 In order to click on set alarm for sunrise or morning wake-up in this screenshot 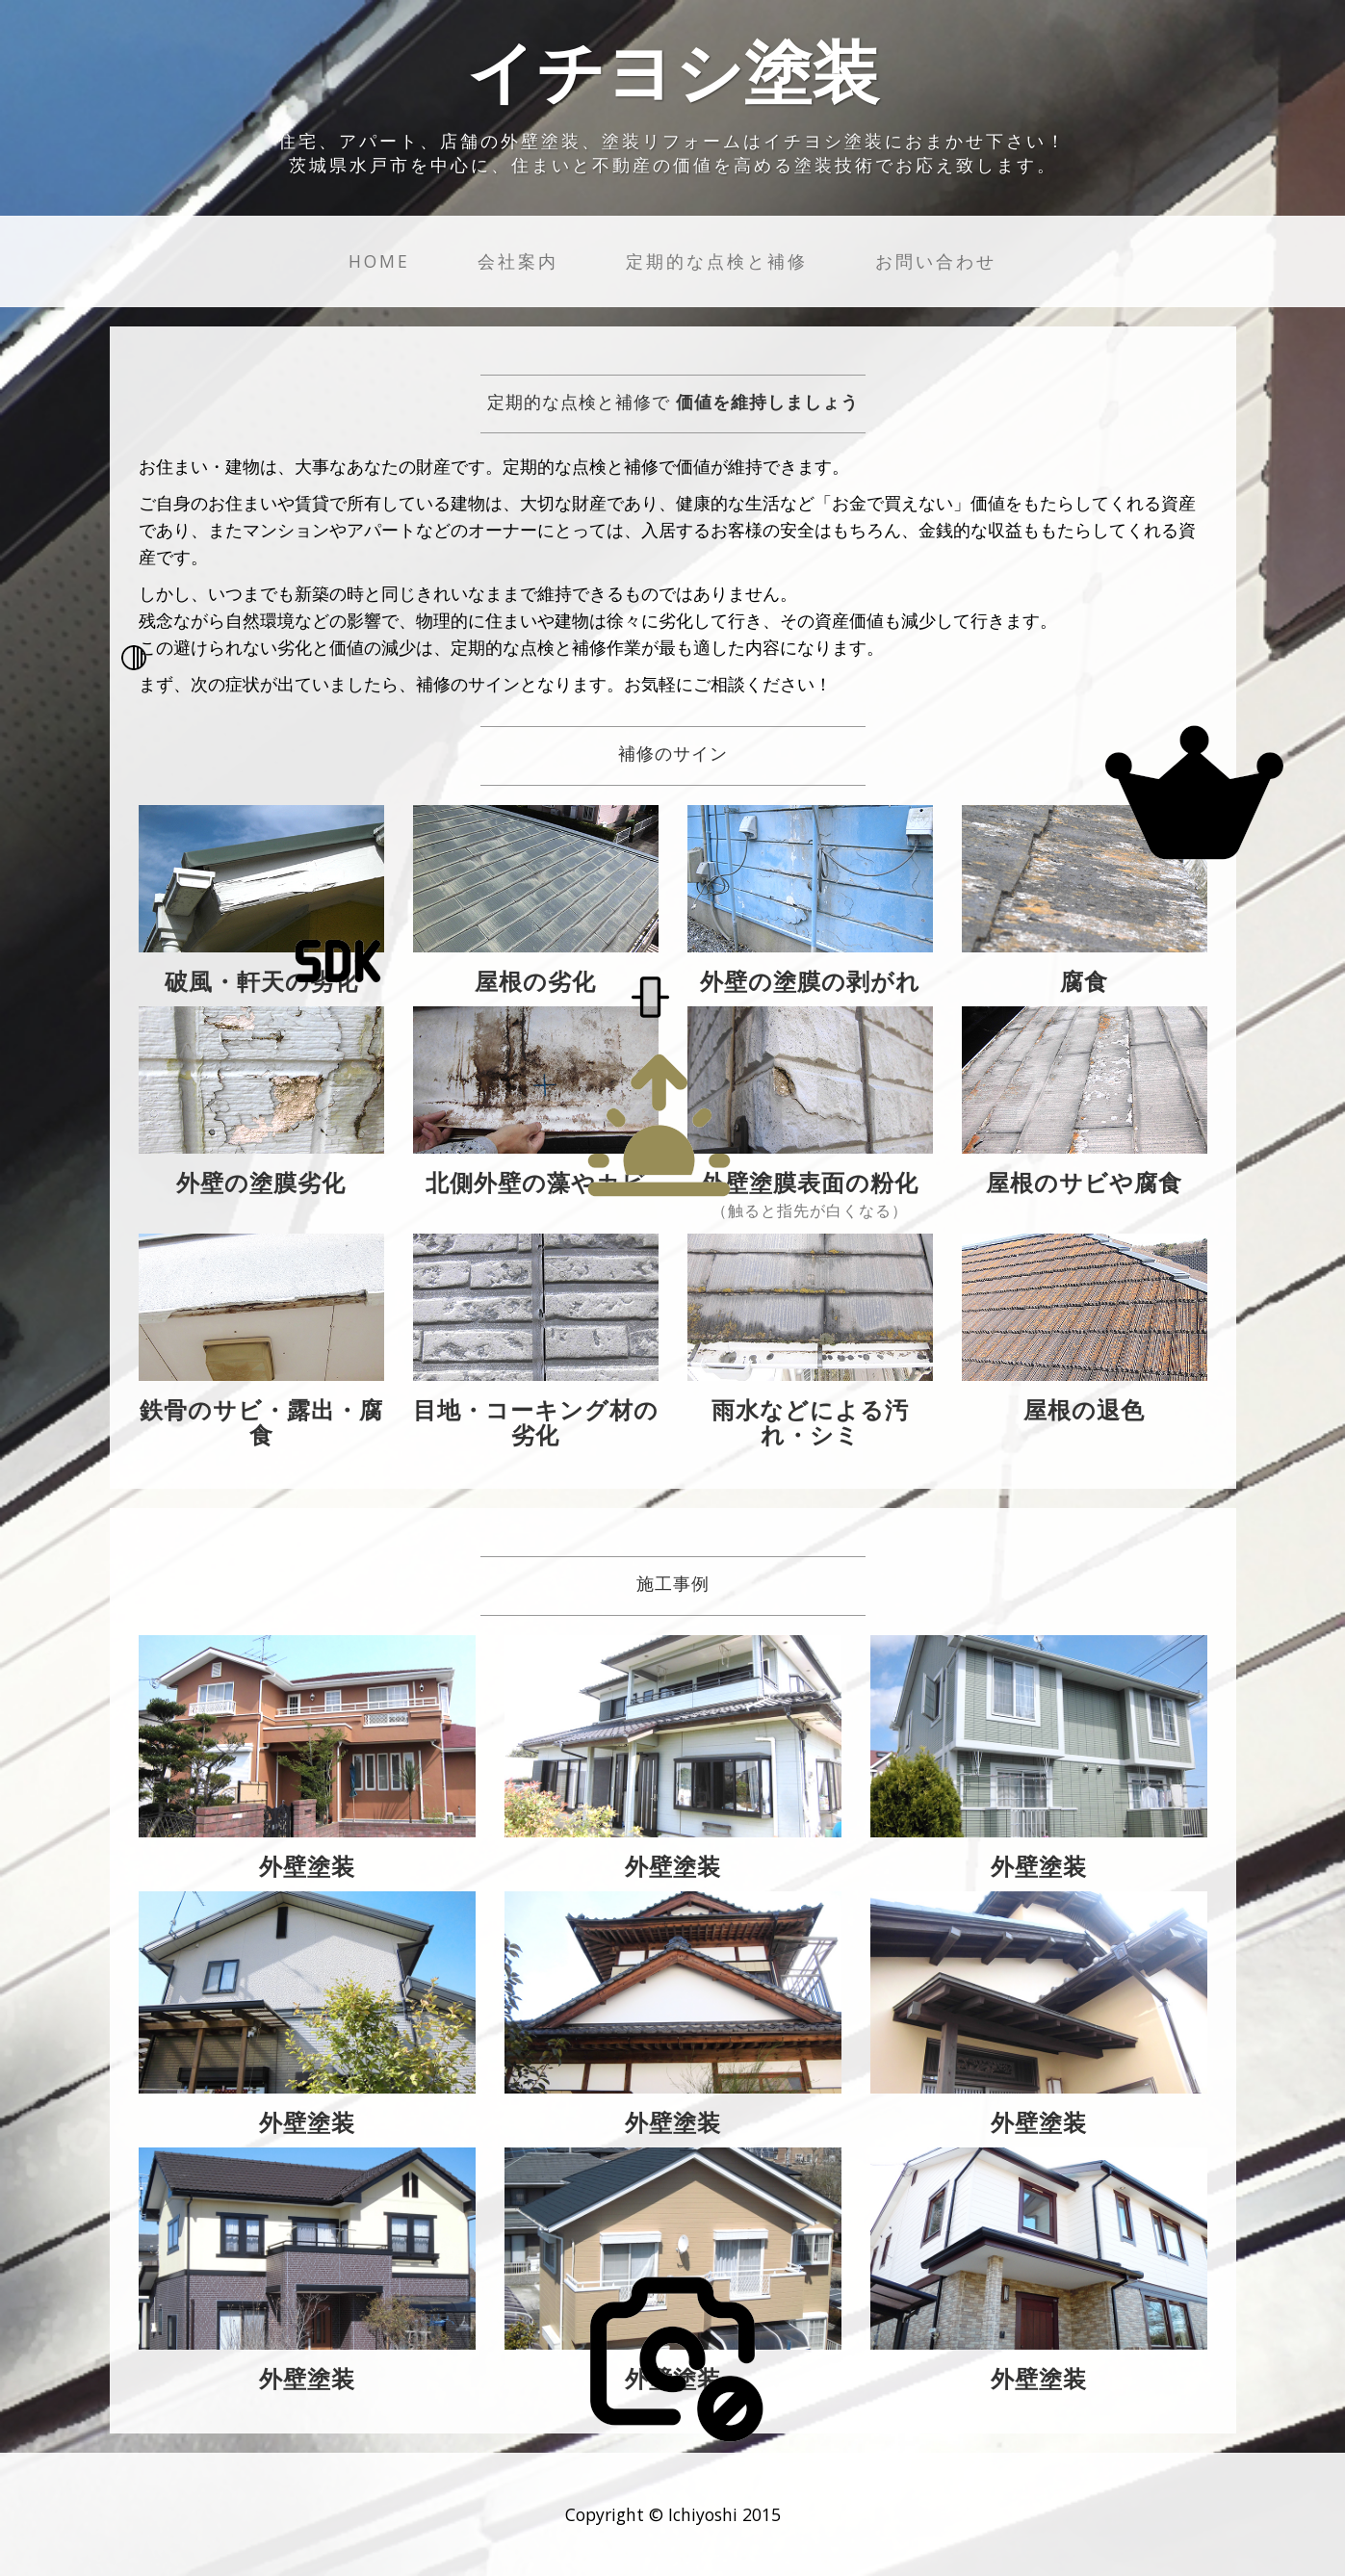, I will do `click(659, 1125)`.